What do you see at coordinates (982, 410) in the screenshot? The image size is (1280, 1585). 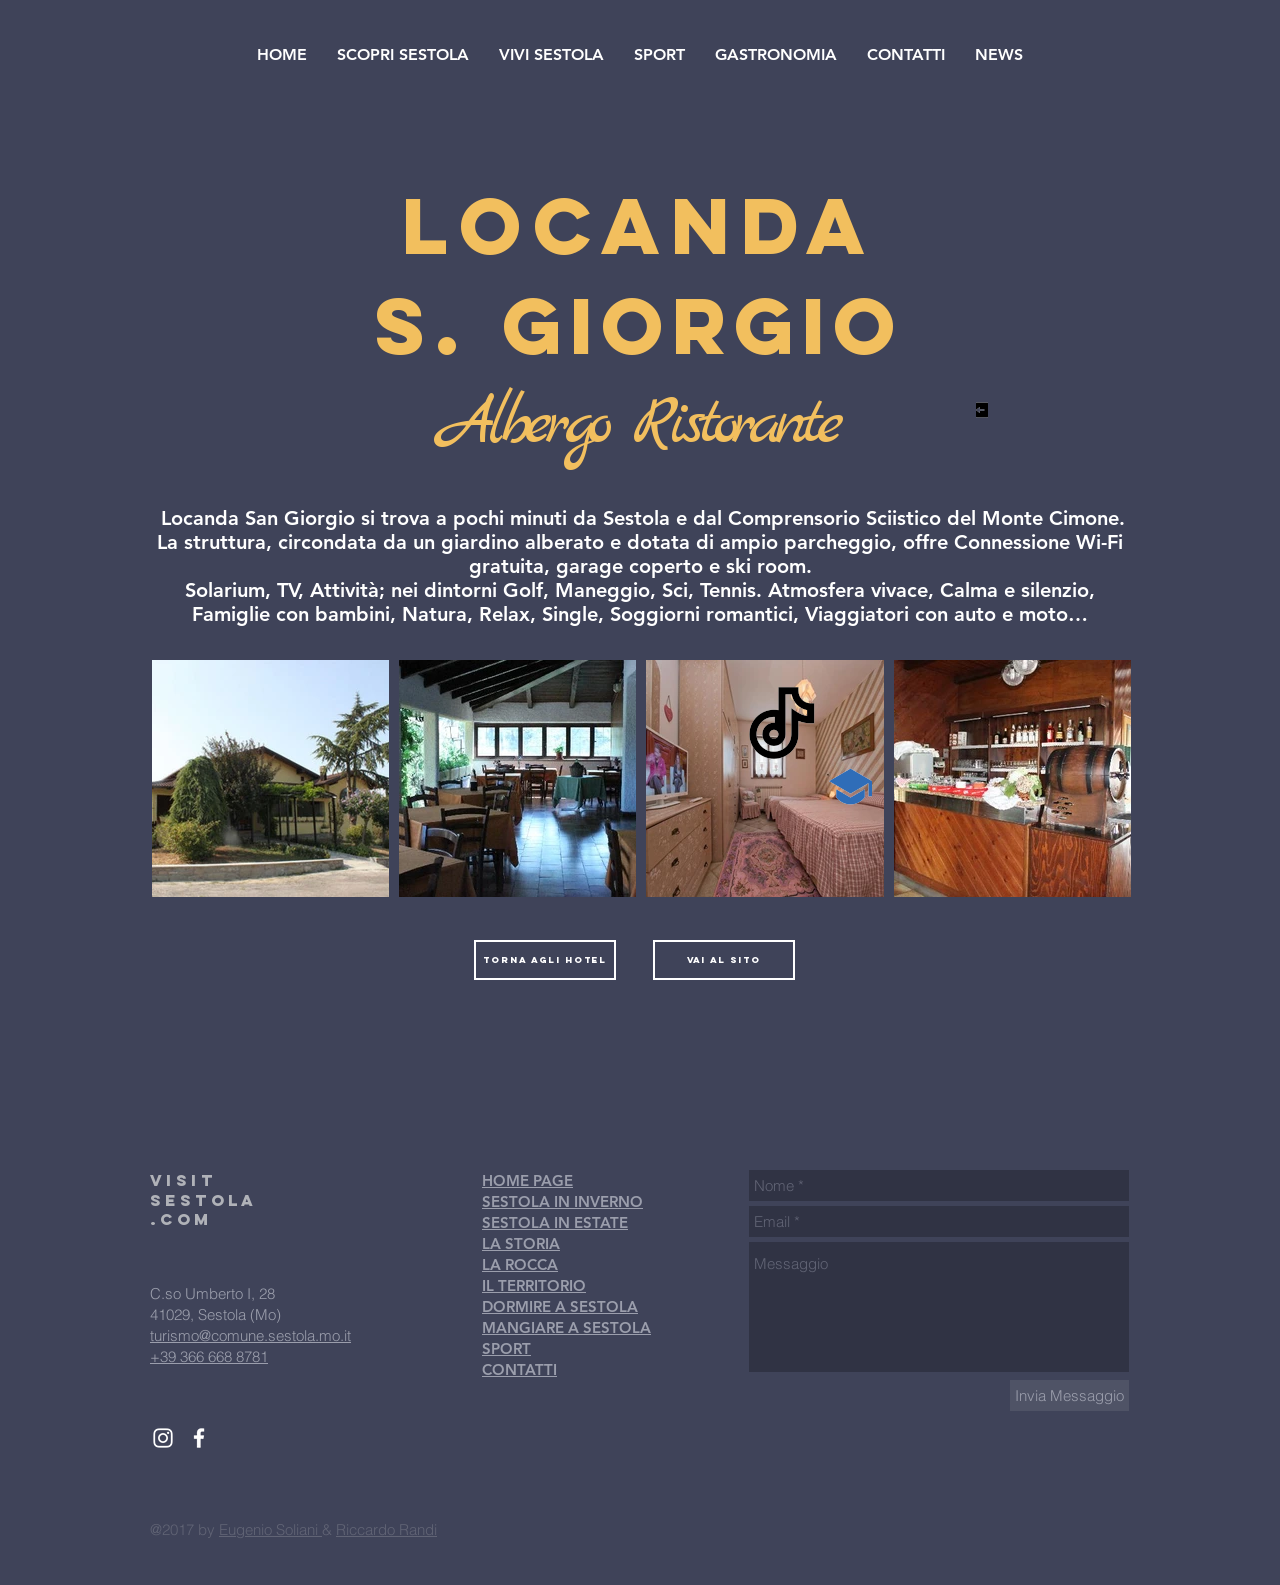 I see `log out of your account` at bounding box center [982, 410].